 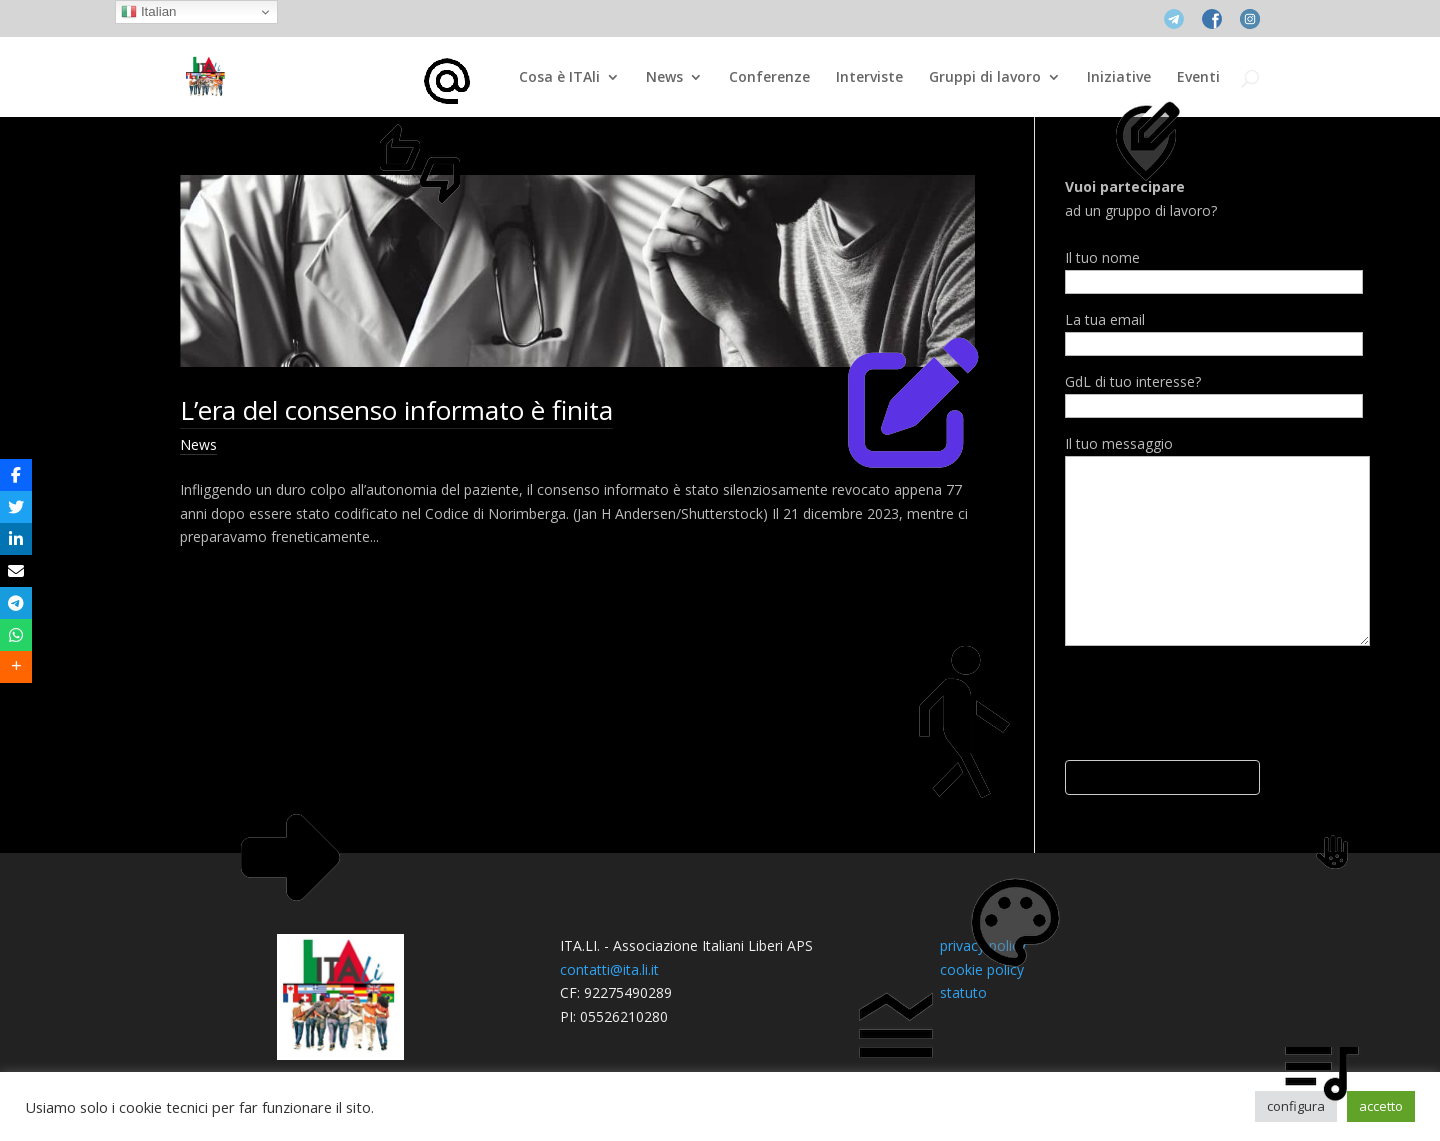 I want to click on indicates a skin condition or allergy warning, so click(x=1333, y=852).